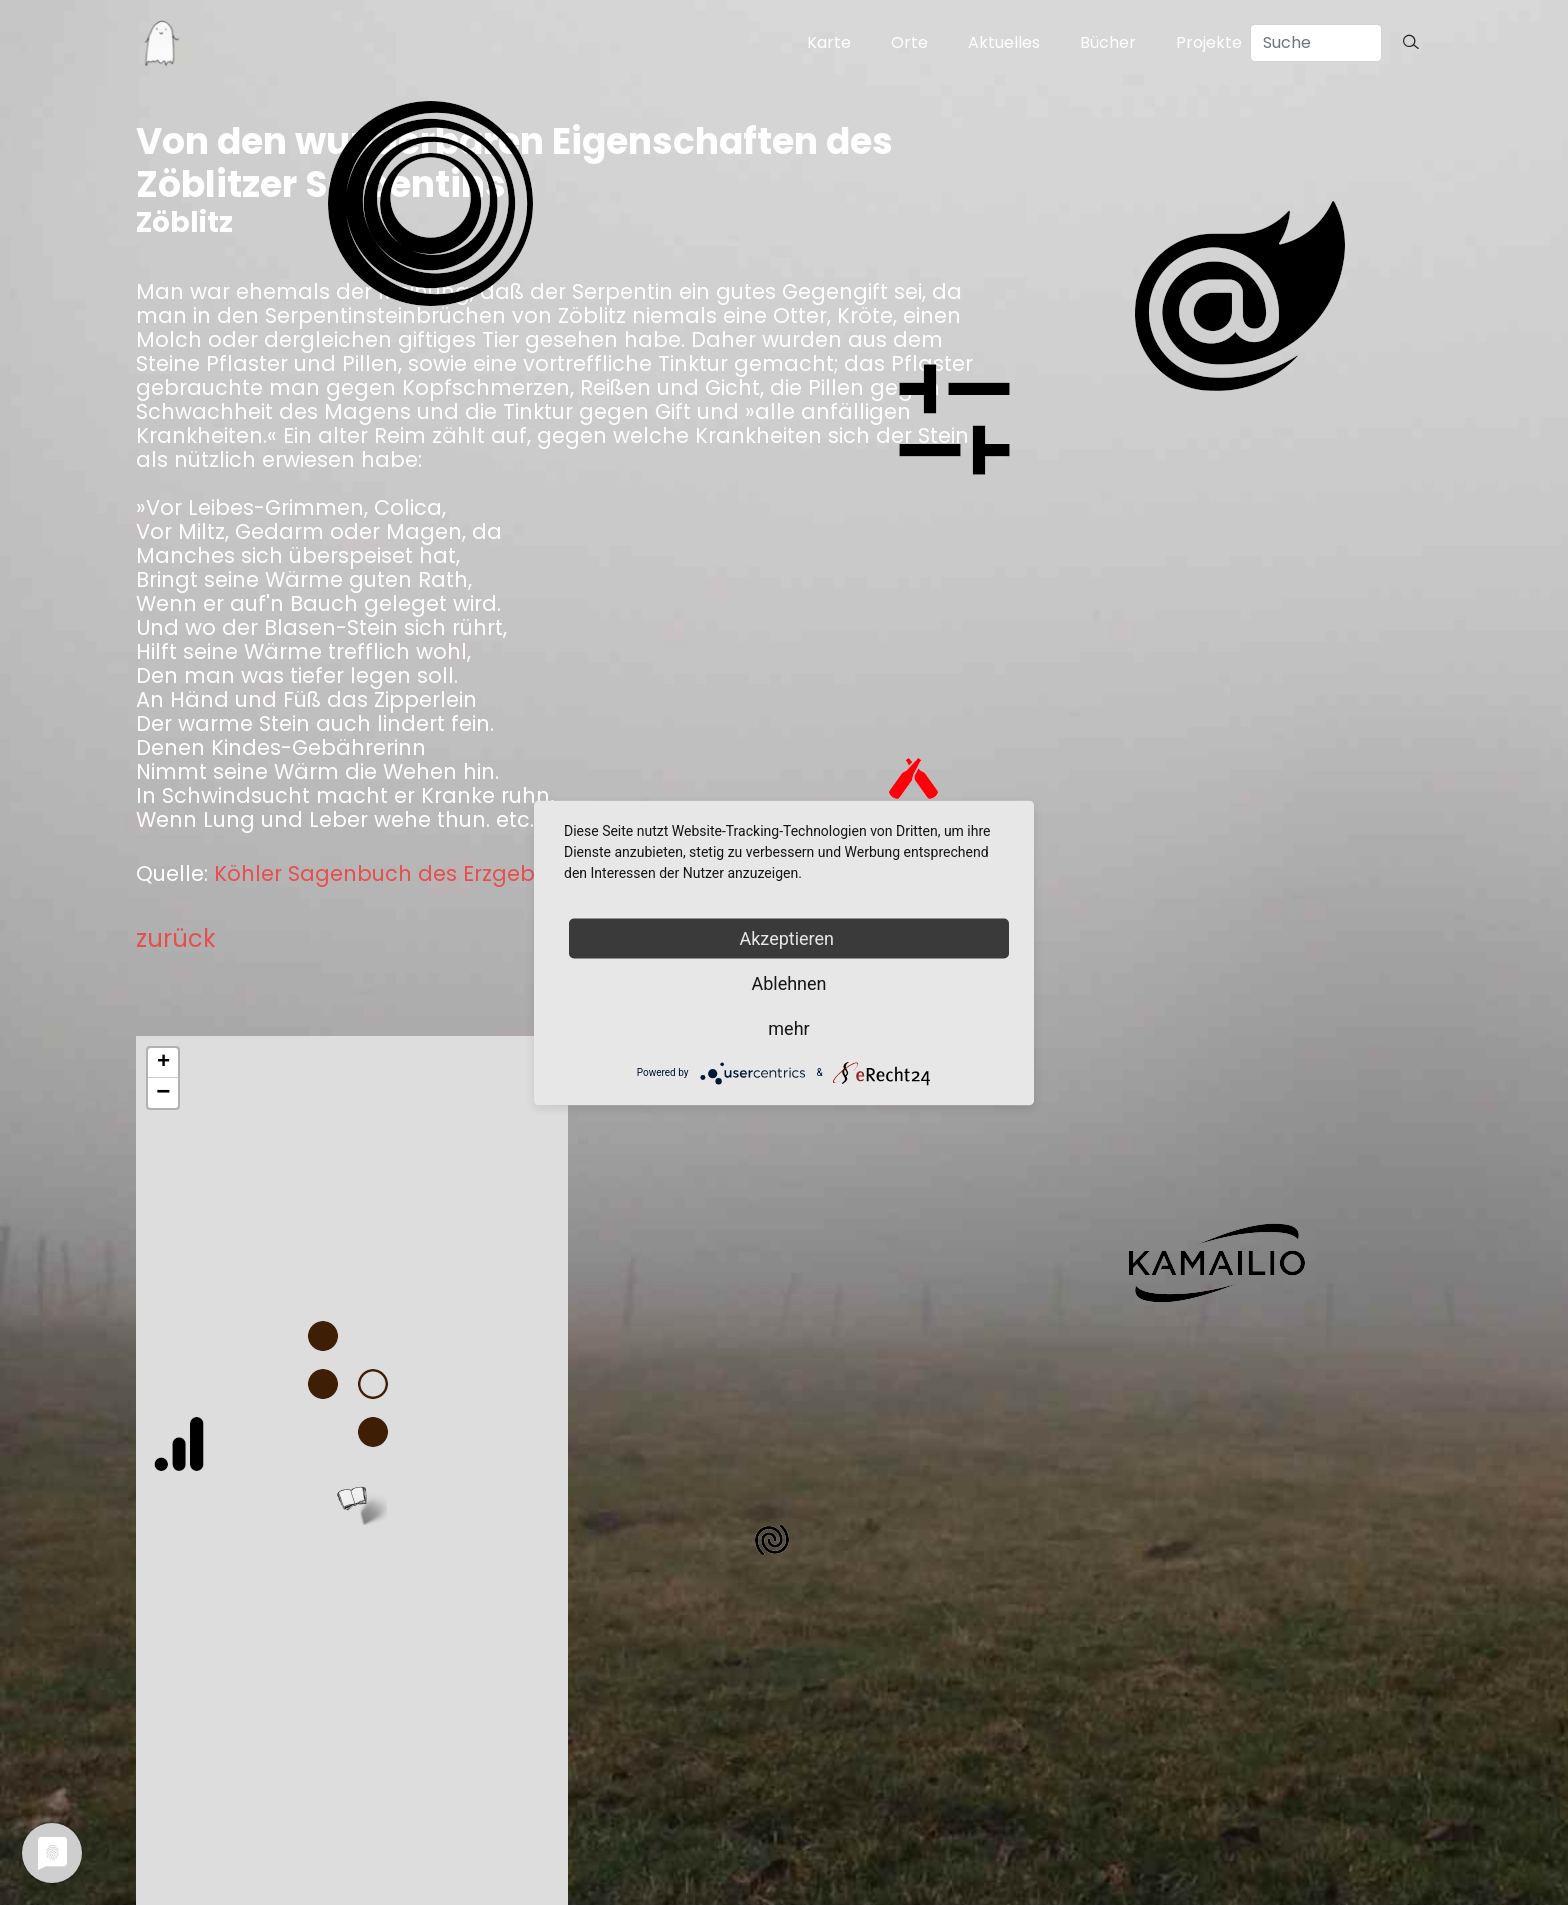  I want to click on adjust audio equalizer settings, so click(954, 419).